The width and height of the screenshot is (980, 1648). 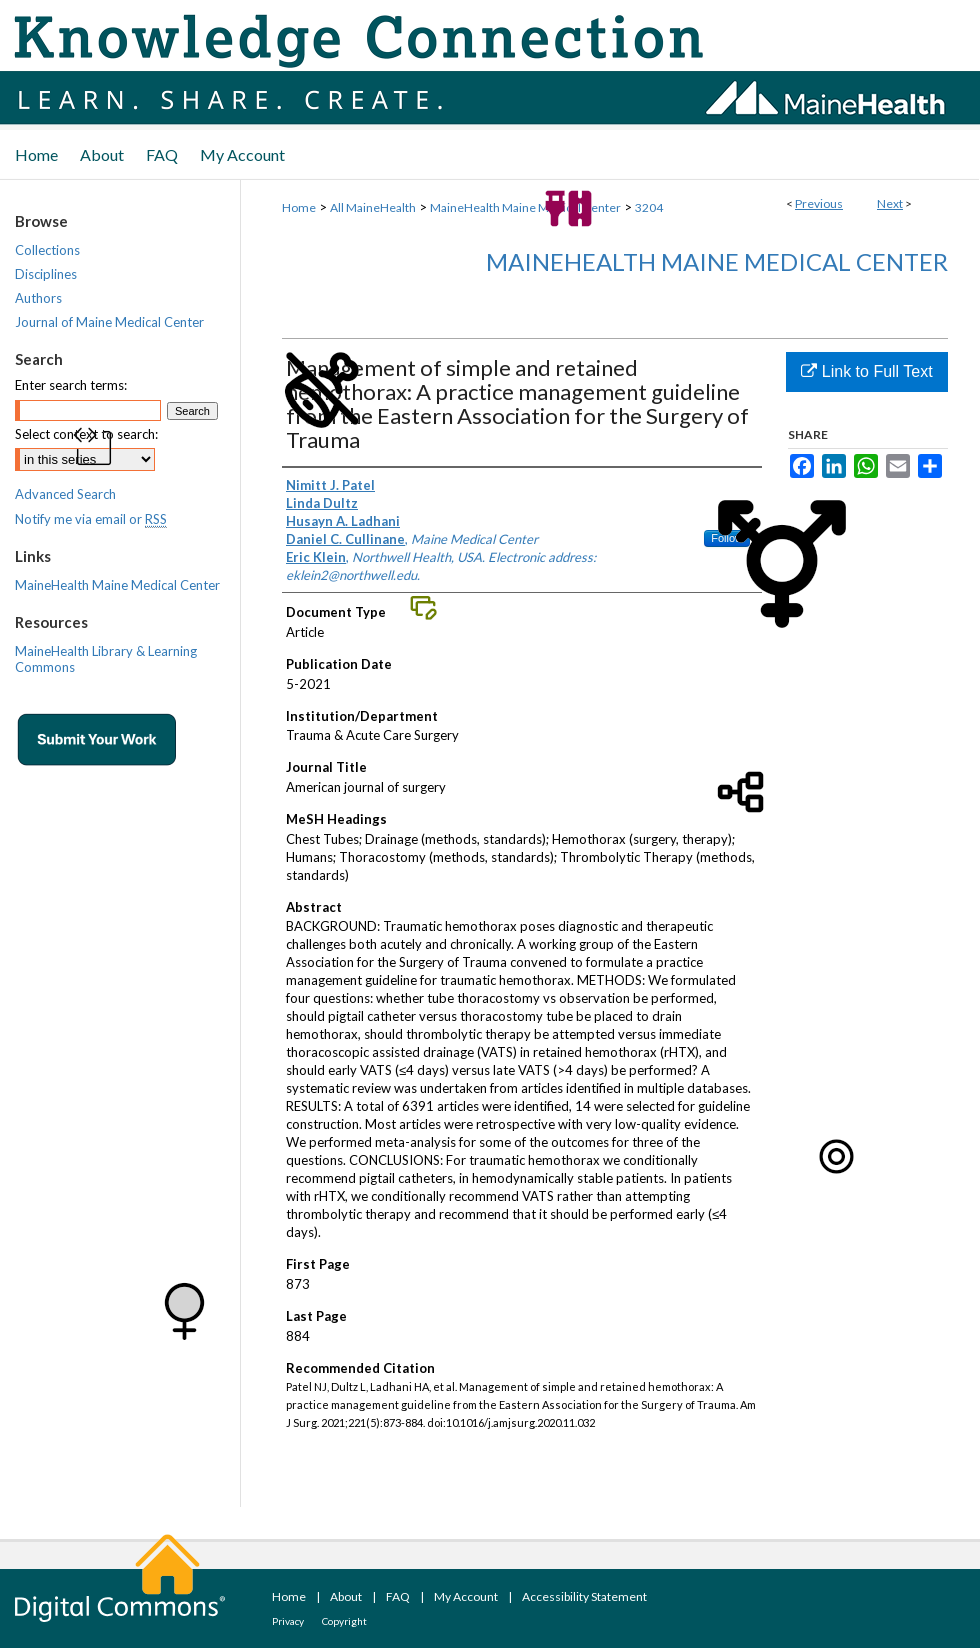 What do you see at coordinates (782, 564) in the screenshot?
I see `indicates transgender identity or gender diversity` at bounding box center [782, 564].